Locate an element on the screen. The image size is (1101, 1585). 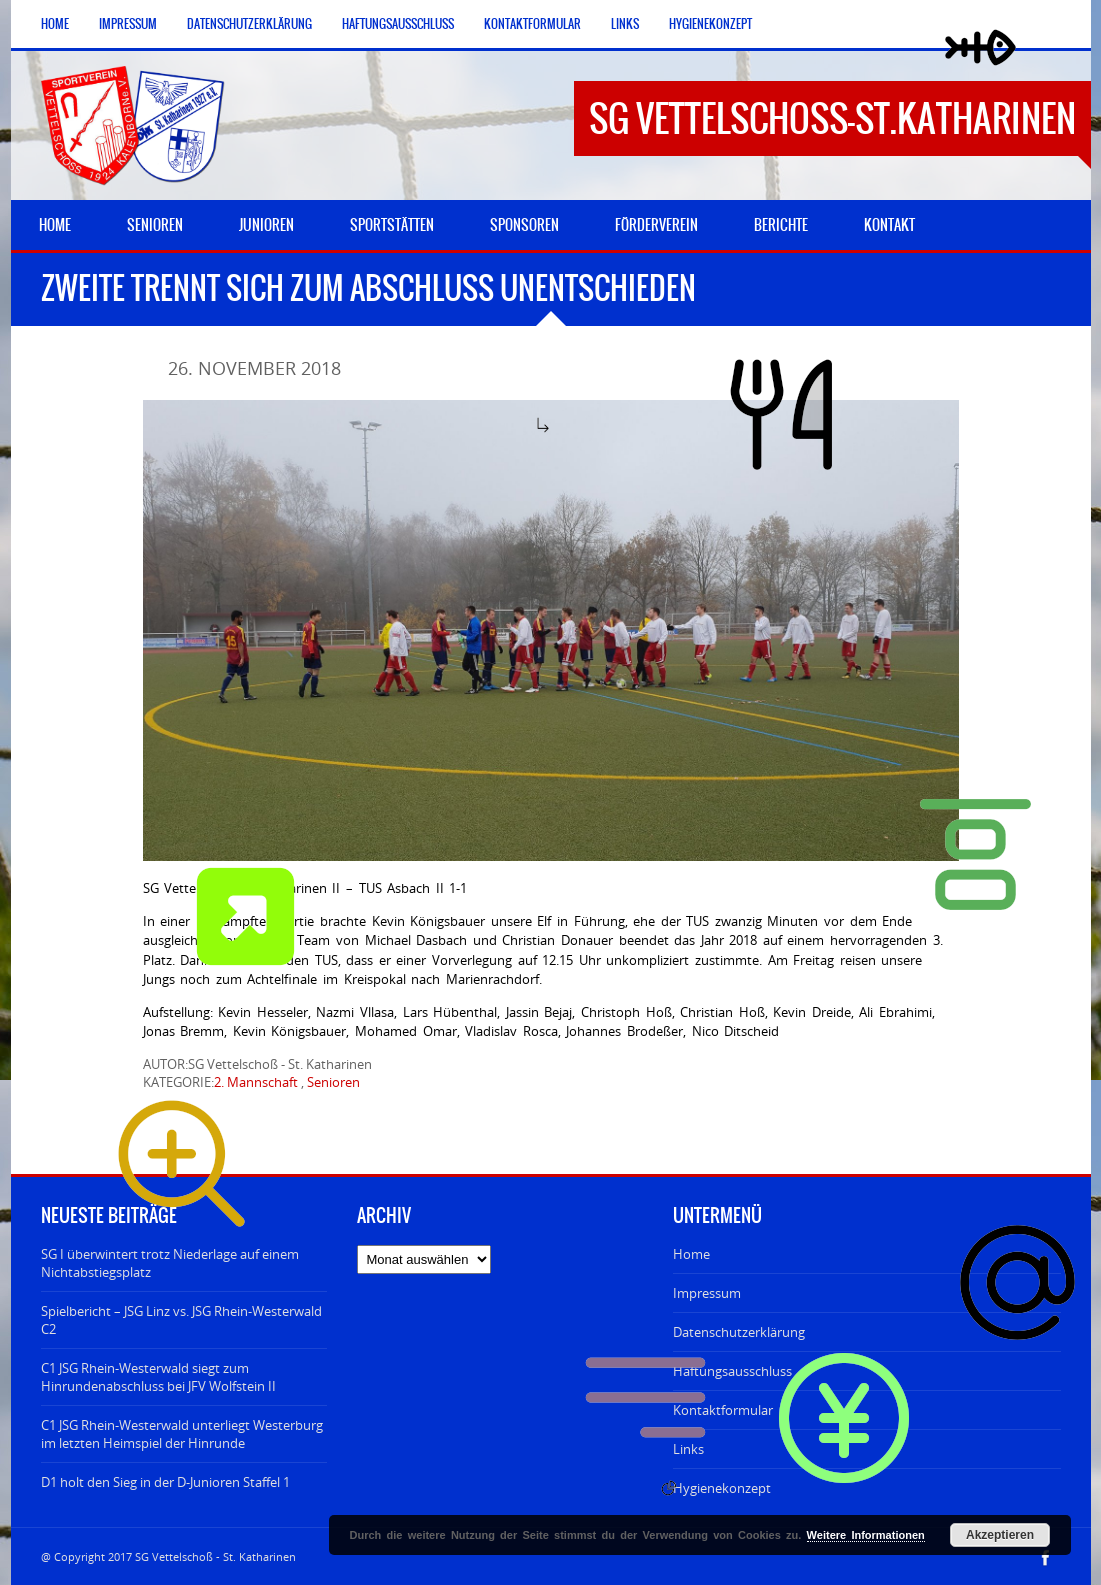
indicates empty or consumed content is located at coordinates (980, 47).